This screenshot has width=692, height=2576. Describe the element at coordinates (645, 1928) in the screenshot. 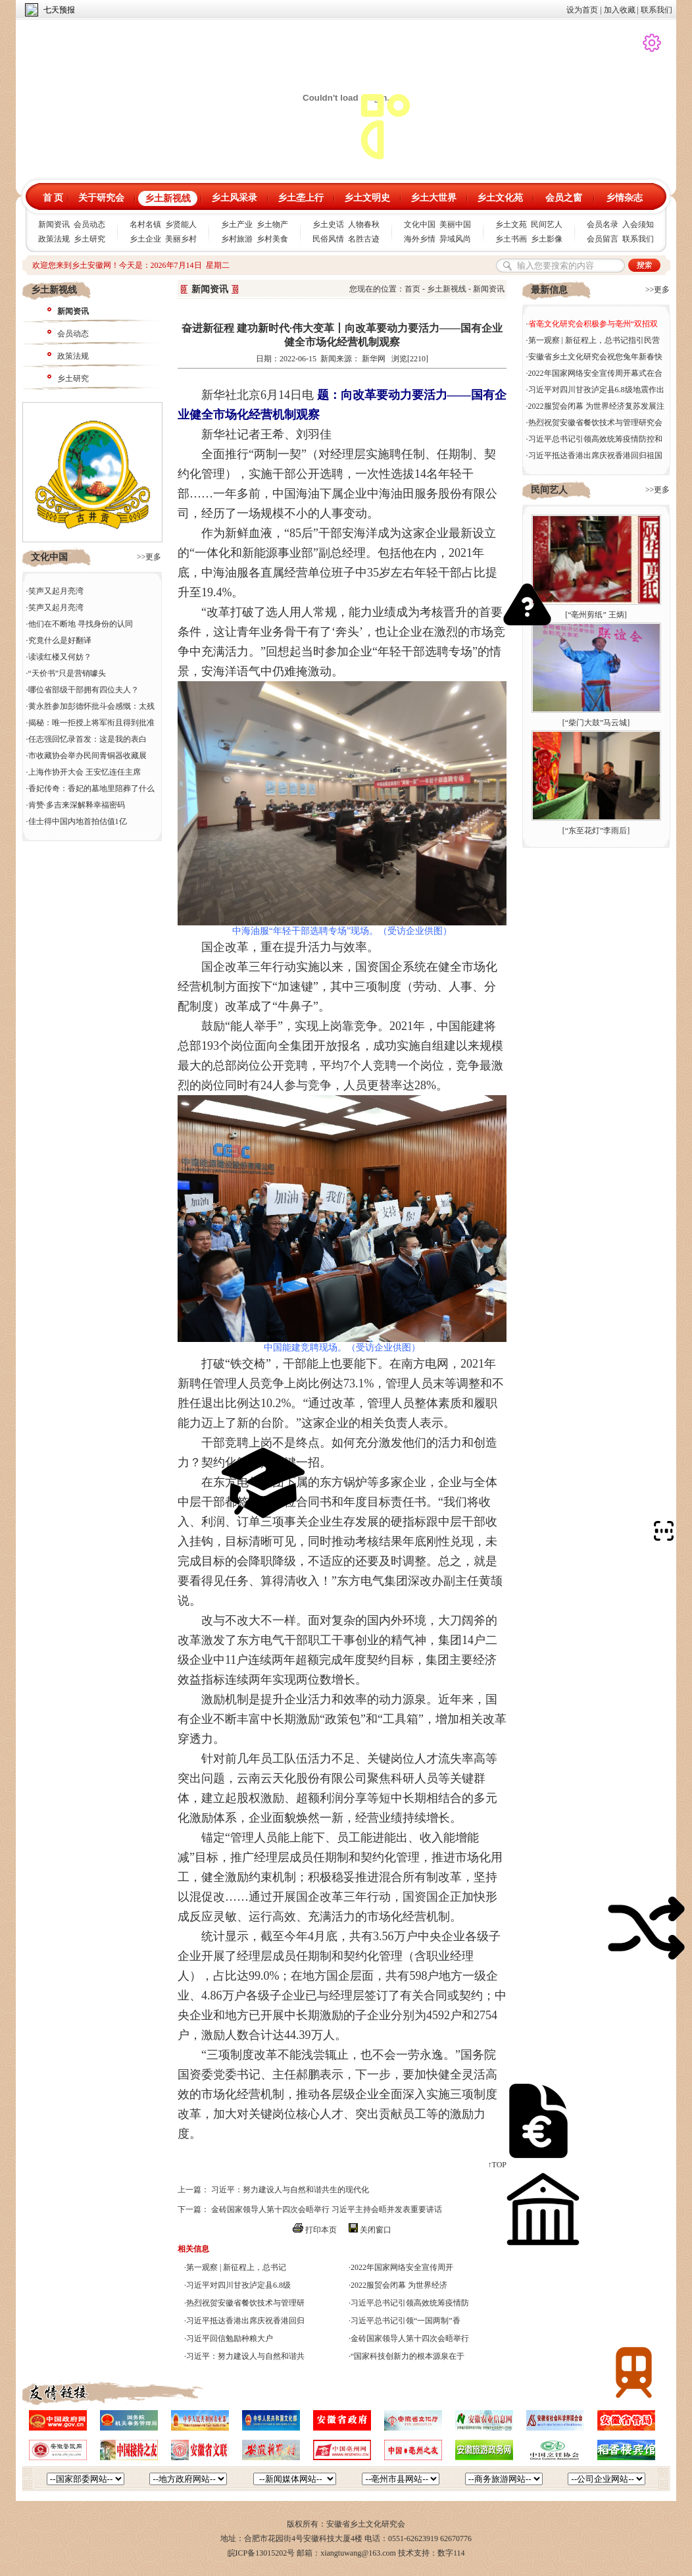

I see `shuffle playlist or queue order` at that location.